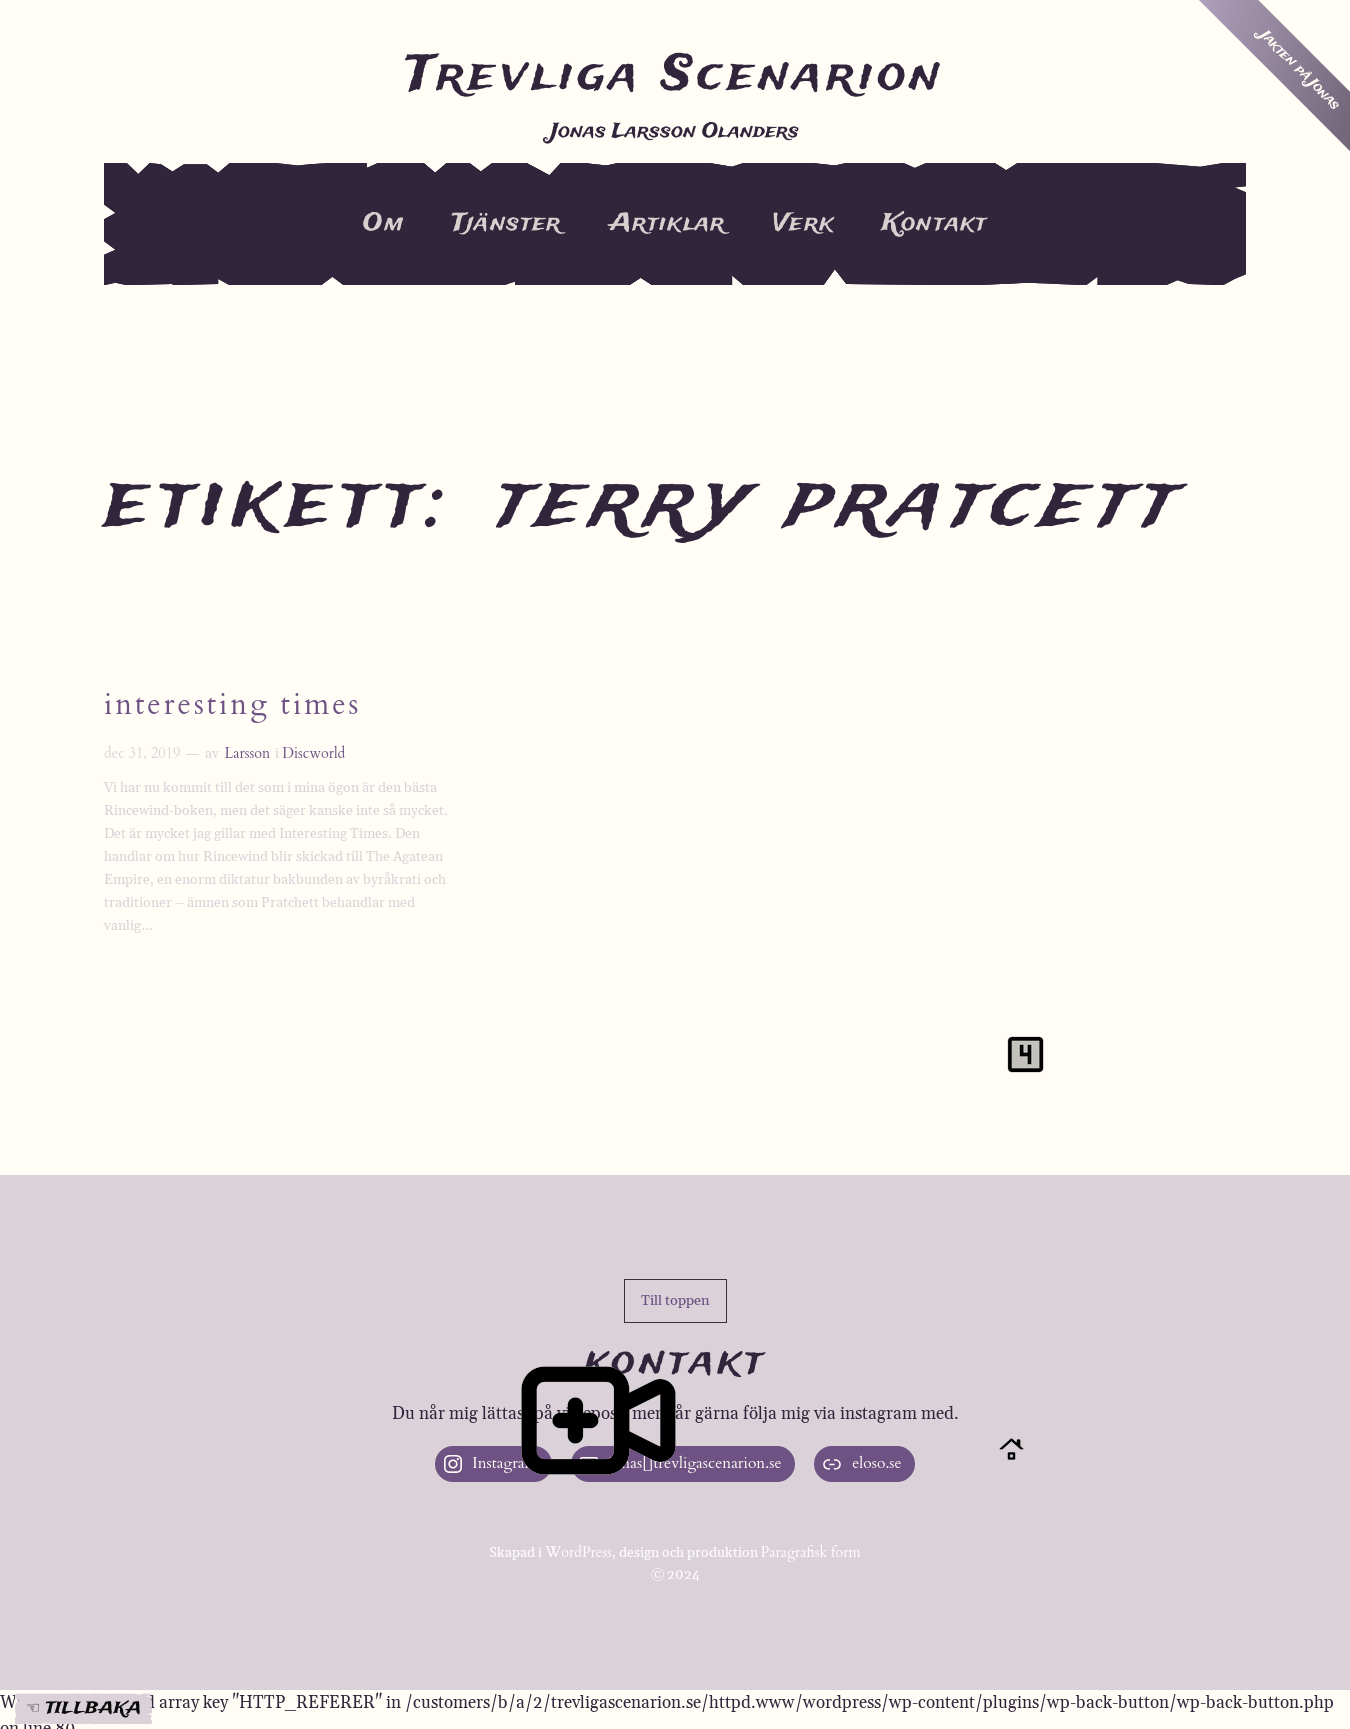 This screenshot has height=1729, width=1350. Describe the element at coordinates (1025, 1054) in the screenshot. I see `select image filter or effect number 4` at that location.